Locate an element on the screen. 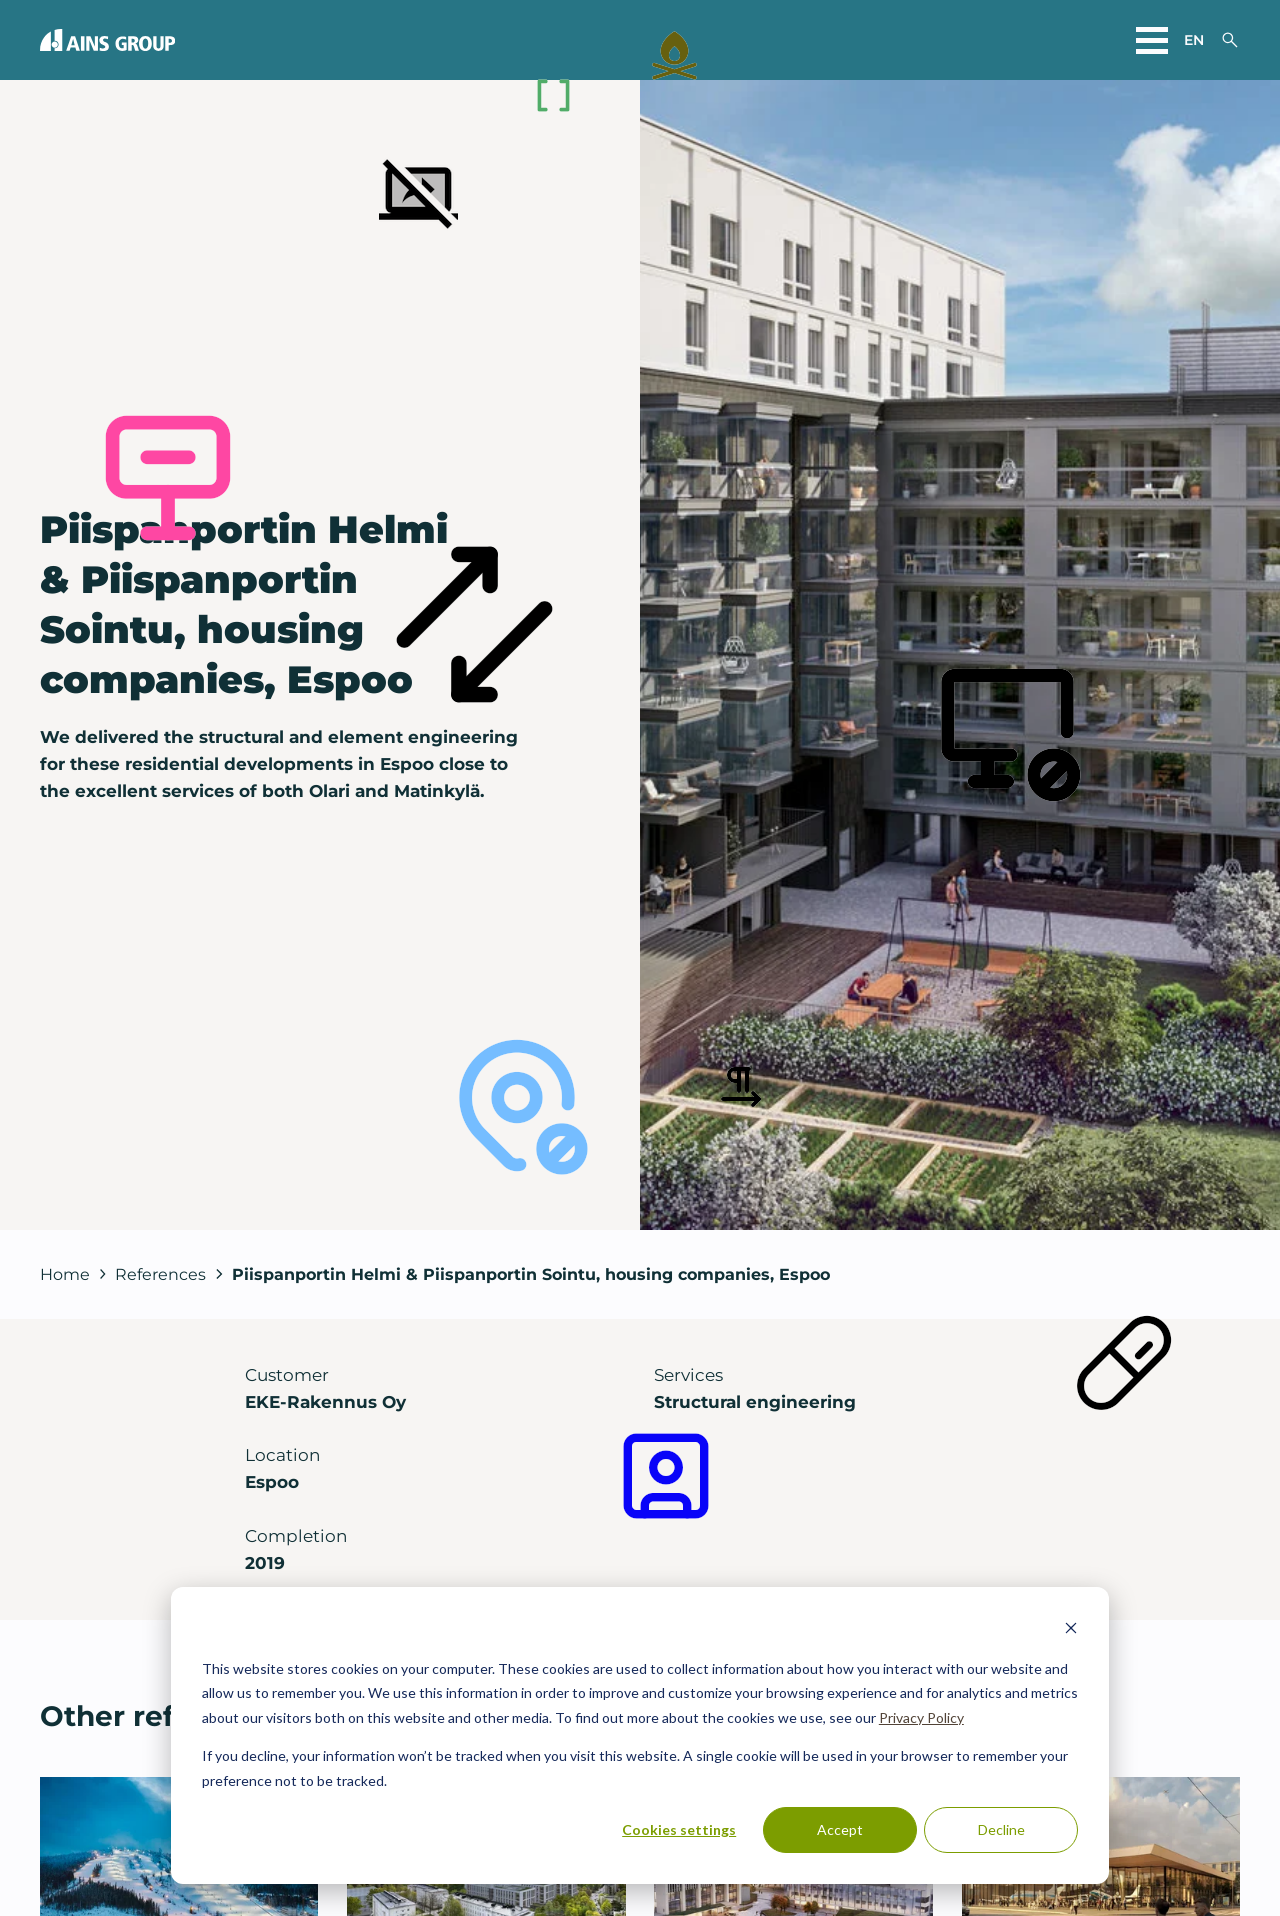 This screenshot has height=1916, width=1280. access medication reminders is located at coordinates (1124, 1363).